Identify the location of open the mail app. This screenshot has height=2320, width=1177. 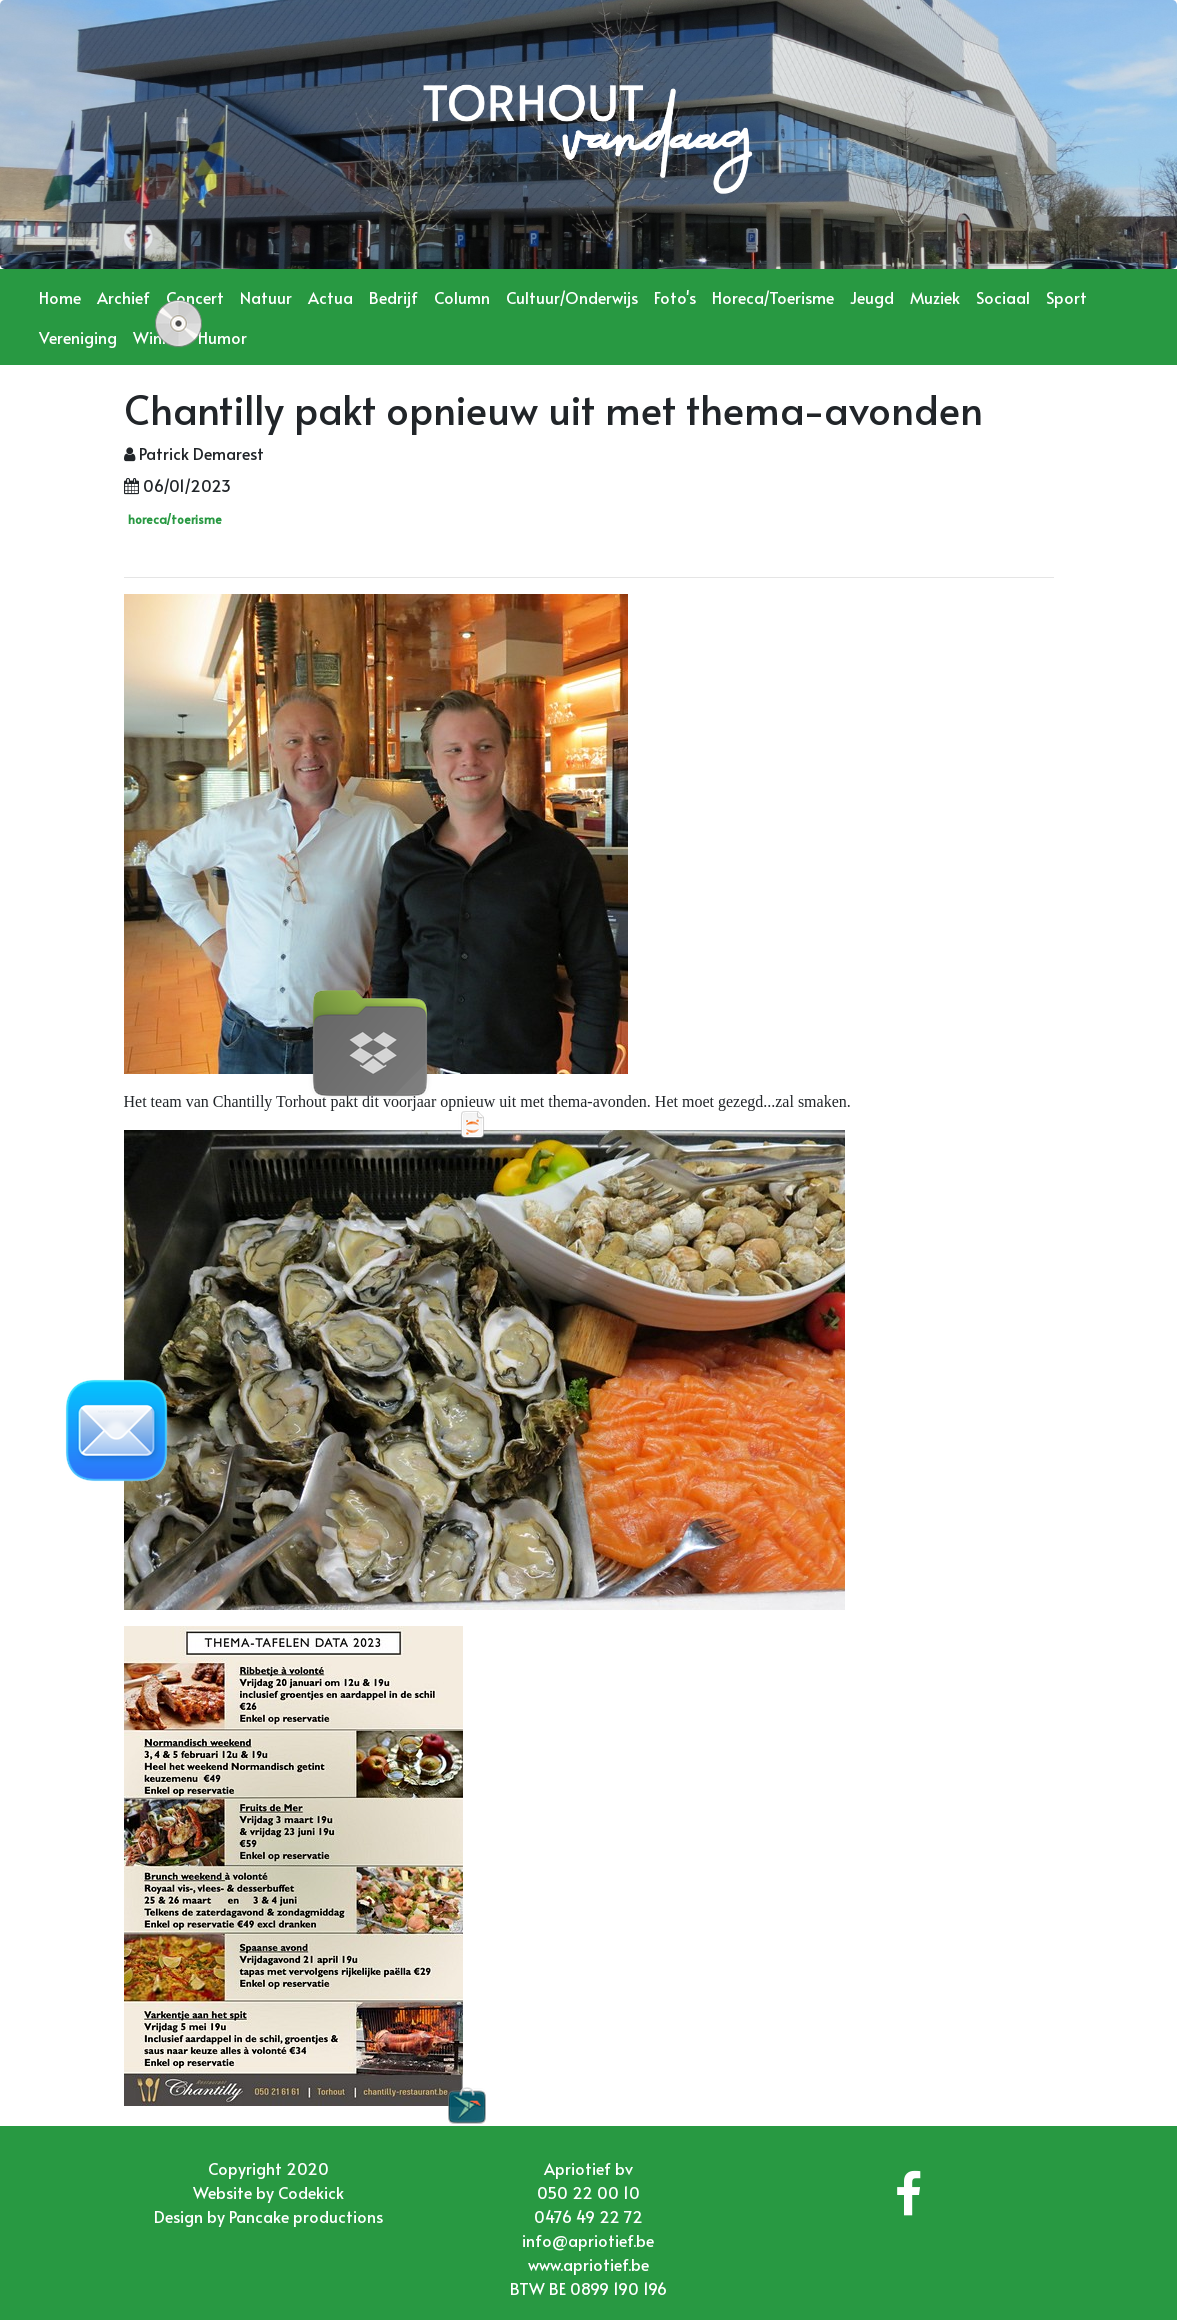
(116, 1430).